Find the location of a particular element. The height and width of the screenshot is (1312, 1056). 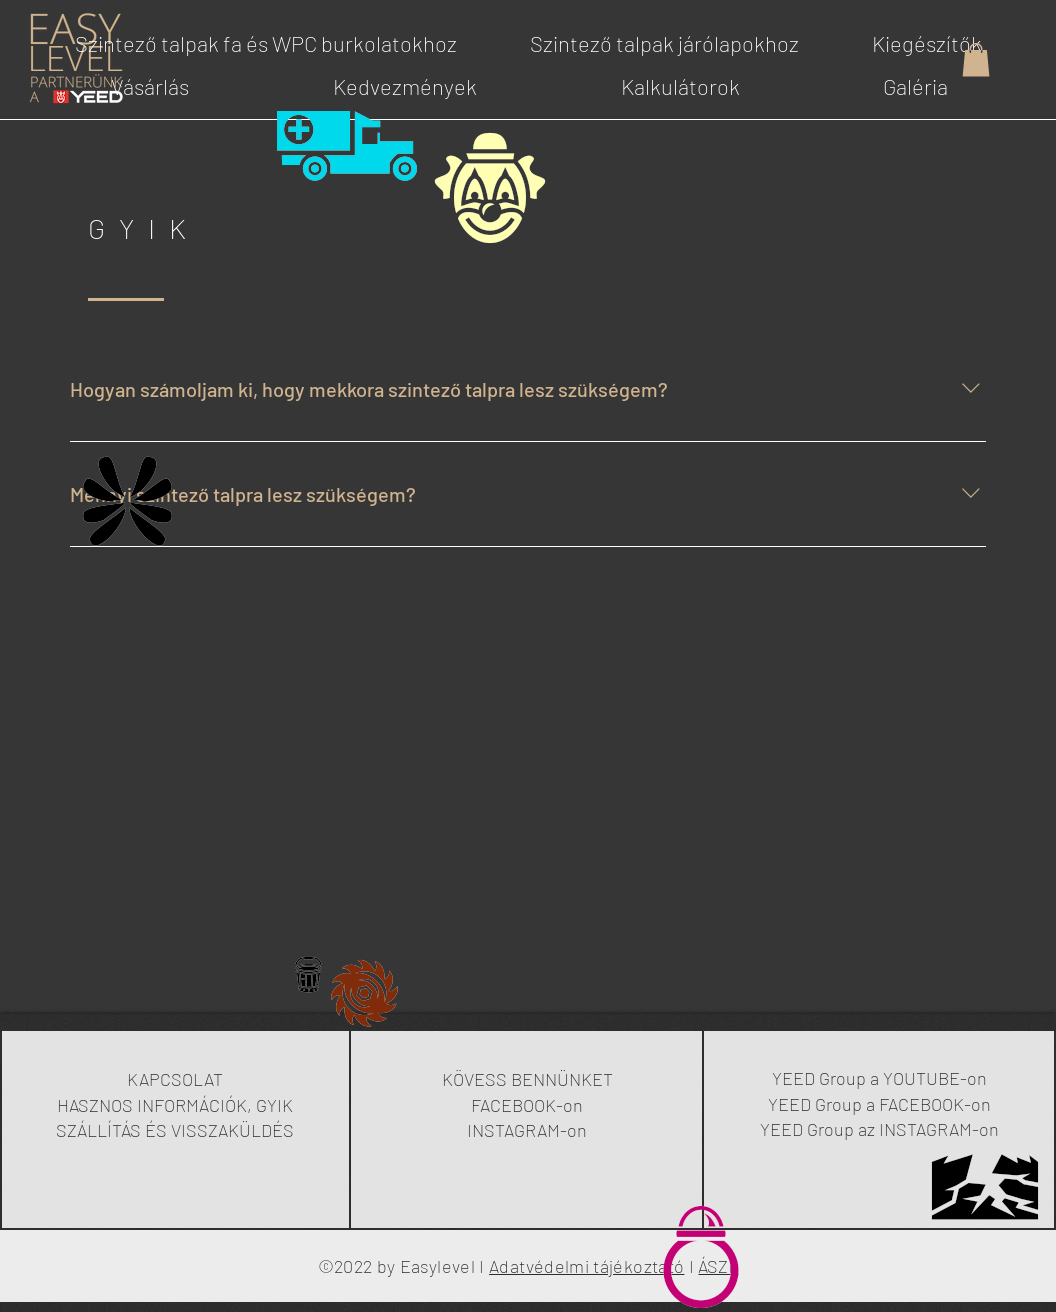

trigger an earthquake or ground attack ability is located at coordinates (984, 1166).